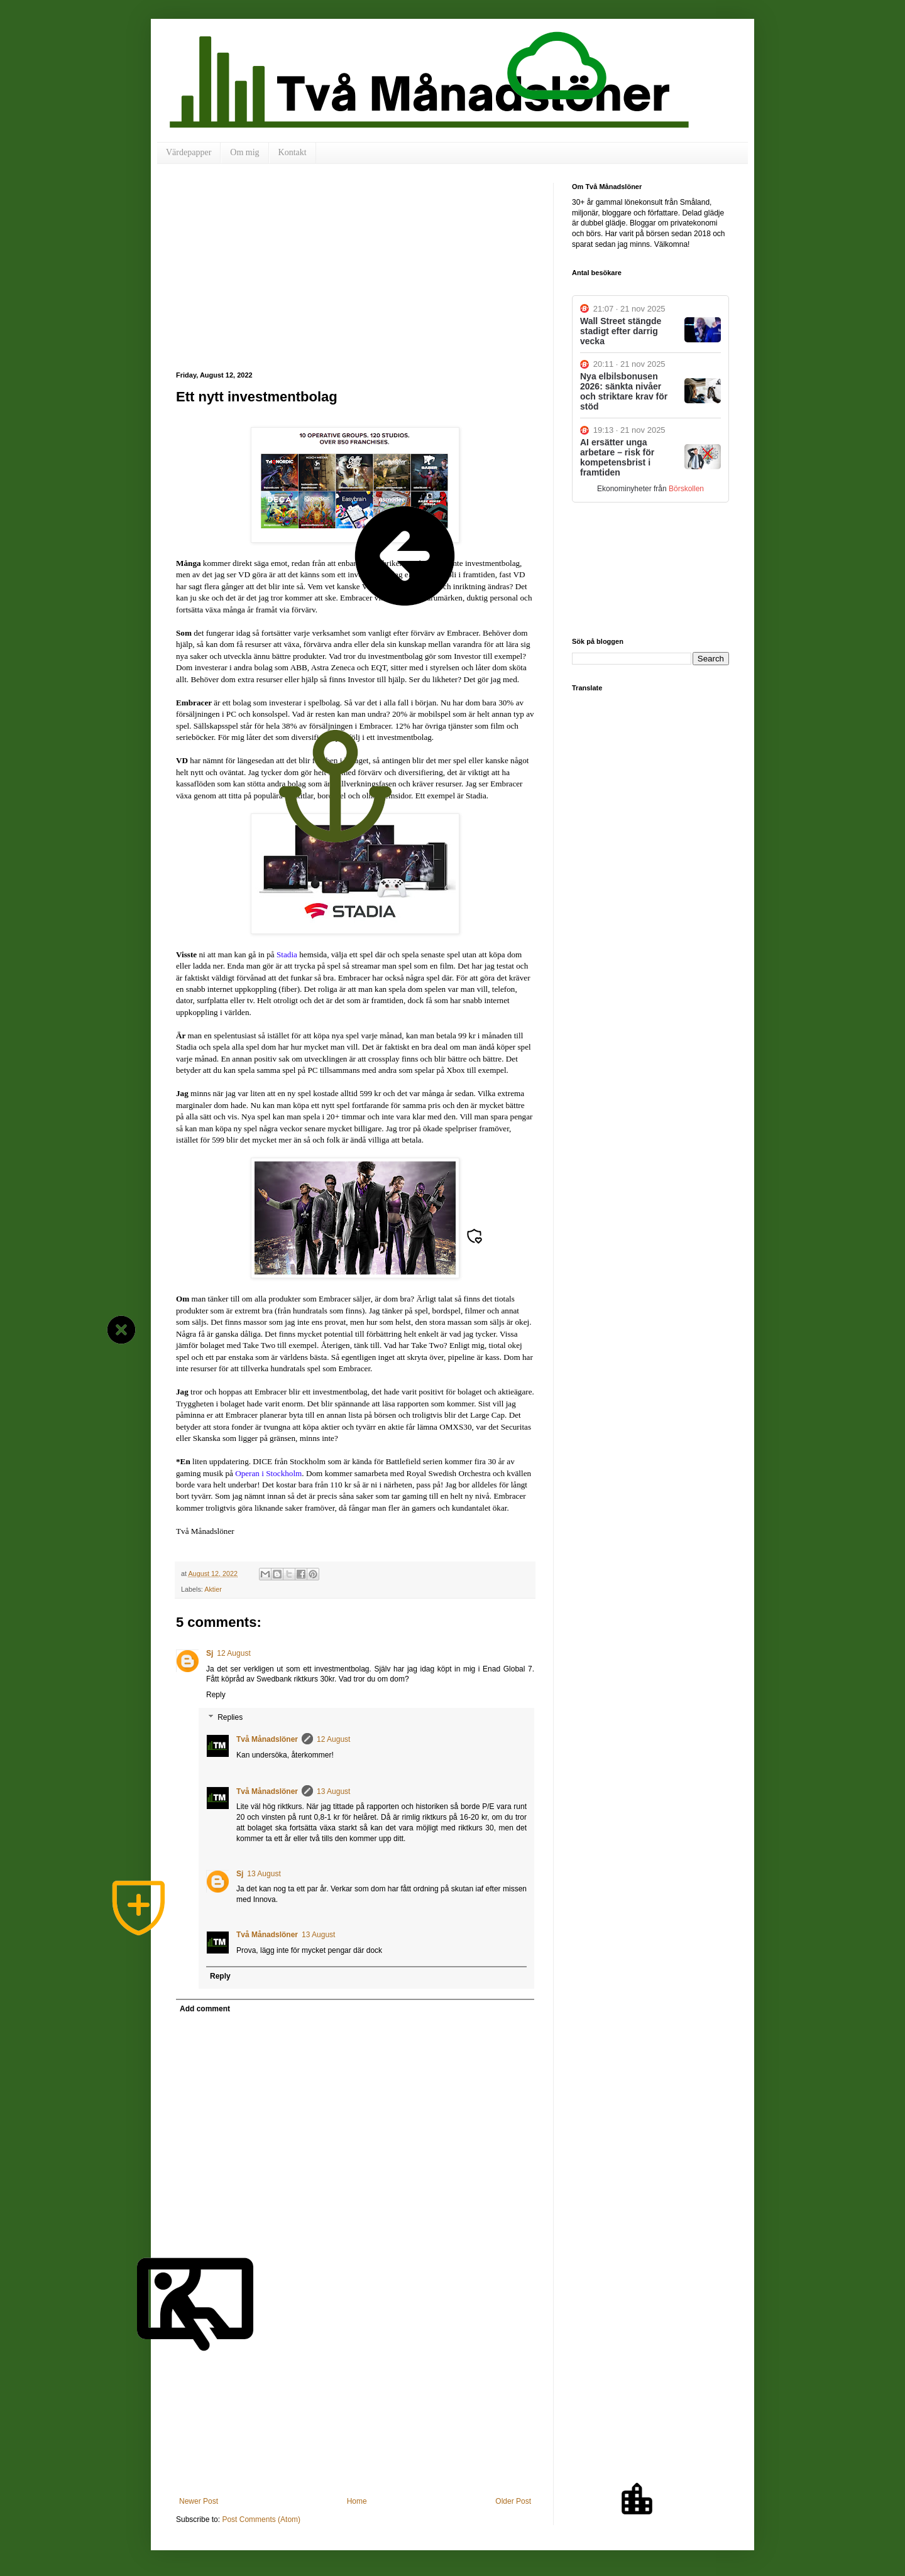 This screenshot has height=2576, width=905. Describe the element at coordinates (557, 68) in the screenshot. I see `access microsoft onedrive cloud storage` at that location.